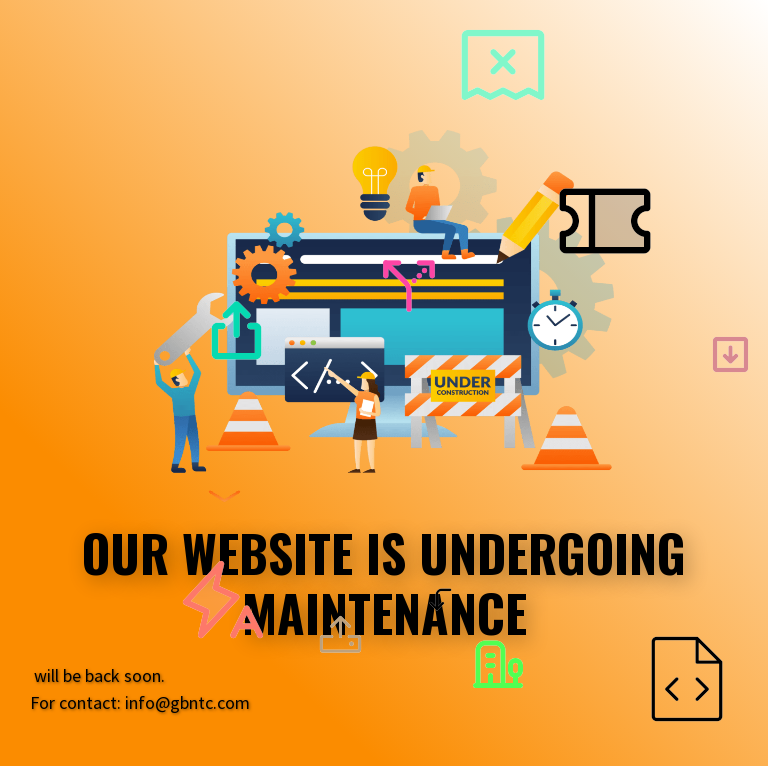 The image size is (768, 766). Describe the element at coordinates (687, 679) in the screenshot. I see `view source code file` at that location.